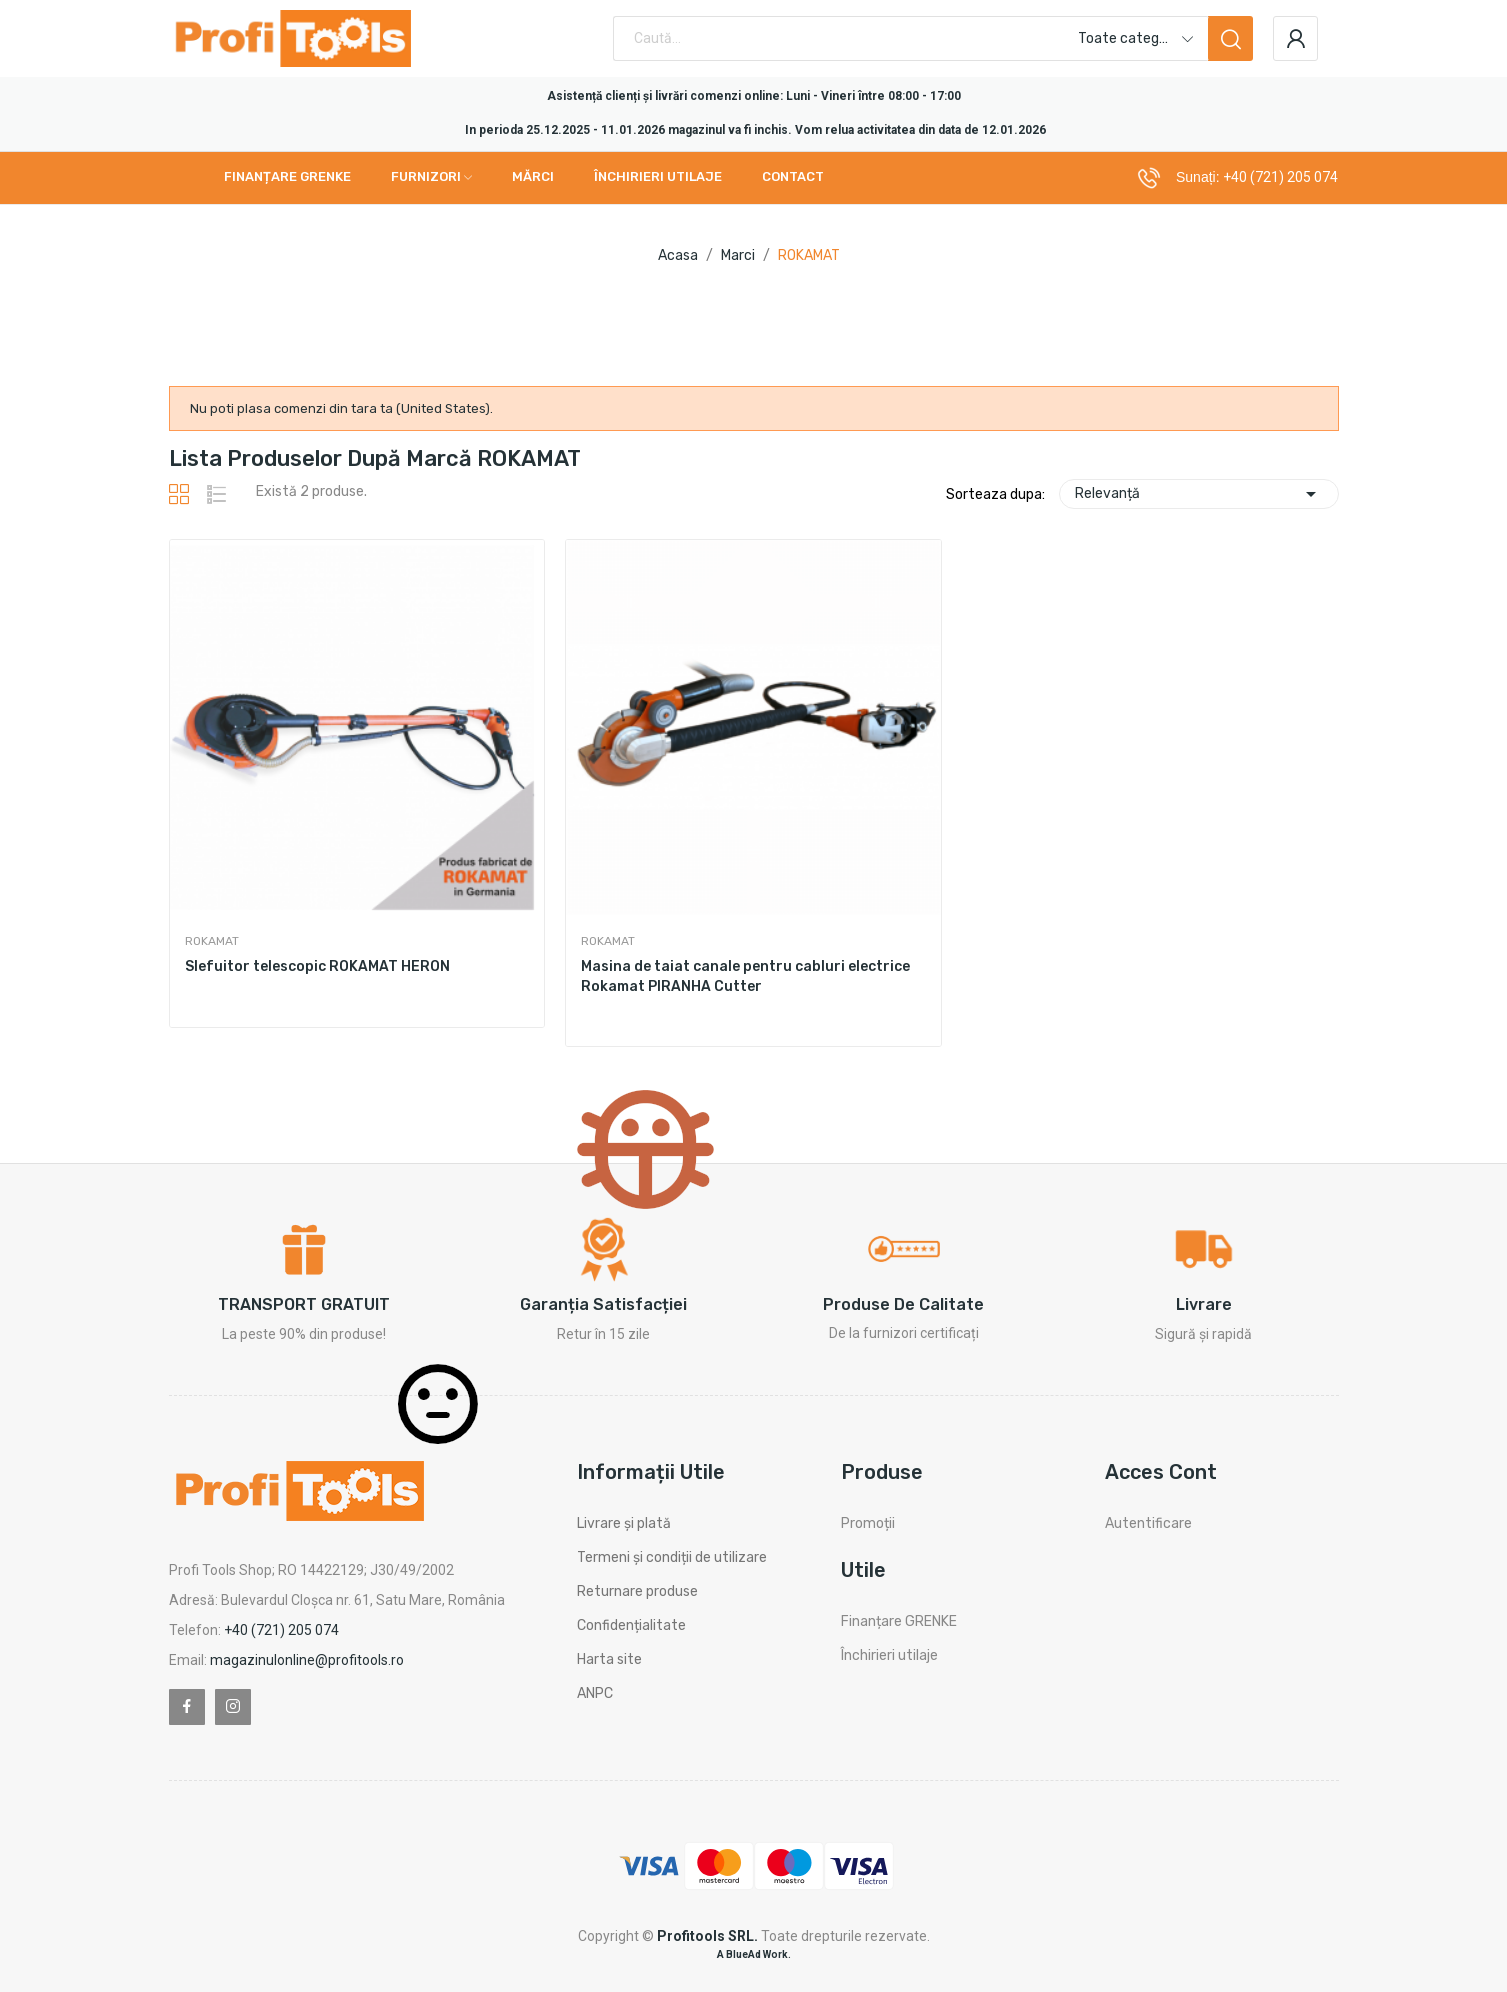  I want to click on report a bug or issue, so click(645, 1149).